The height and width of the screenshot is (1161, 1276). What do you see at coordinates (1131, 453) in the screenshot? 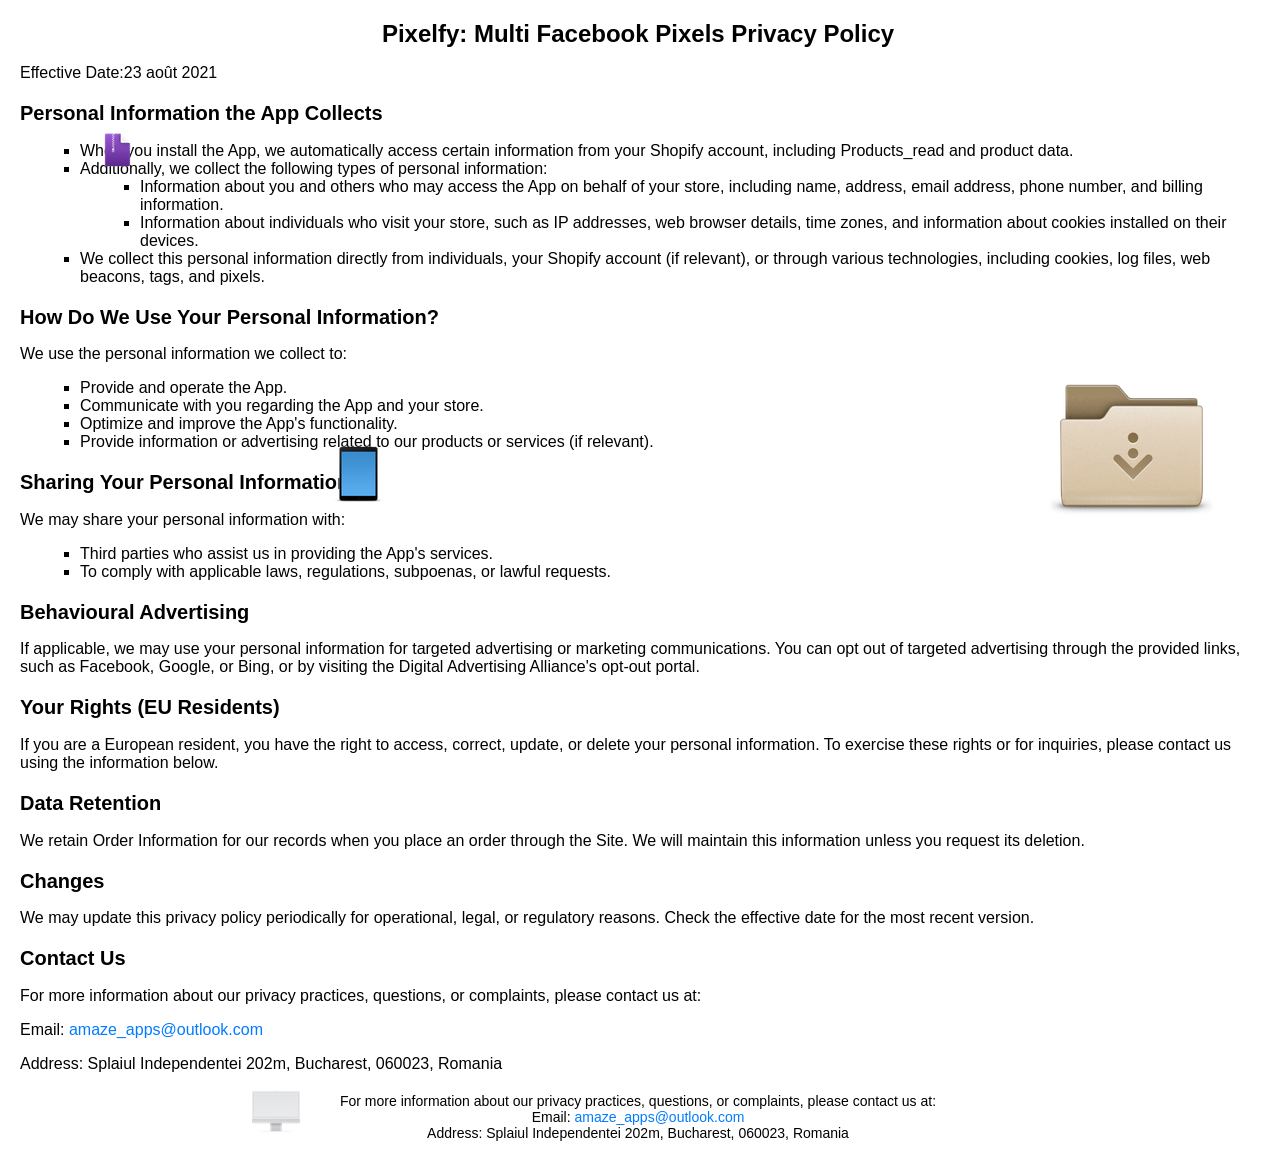
I see `access your downloads folder` at bounding box center [1131, 453].